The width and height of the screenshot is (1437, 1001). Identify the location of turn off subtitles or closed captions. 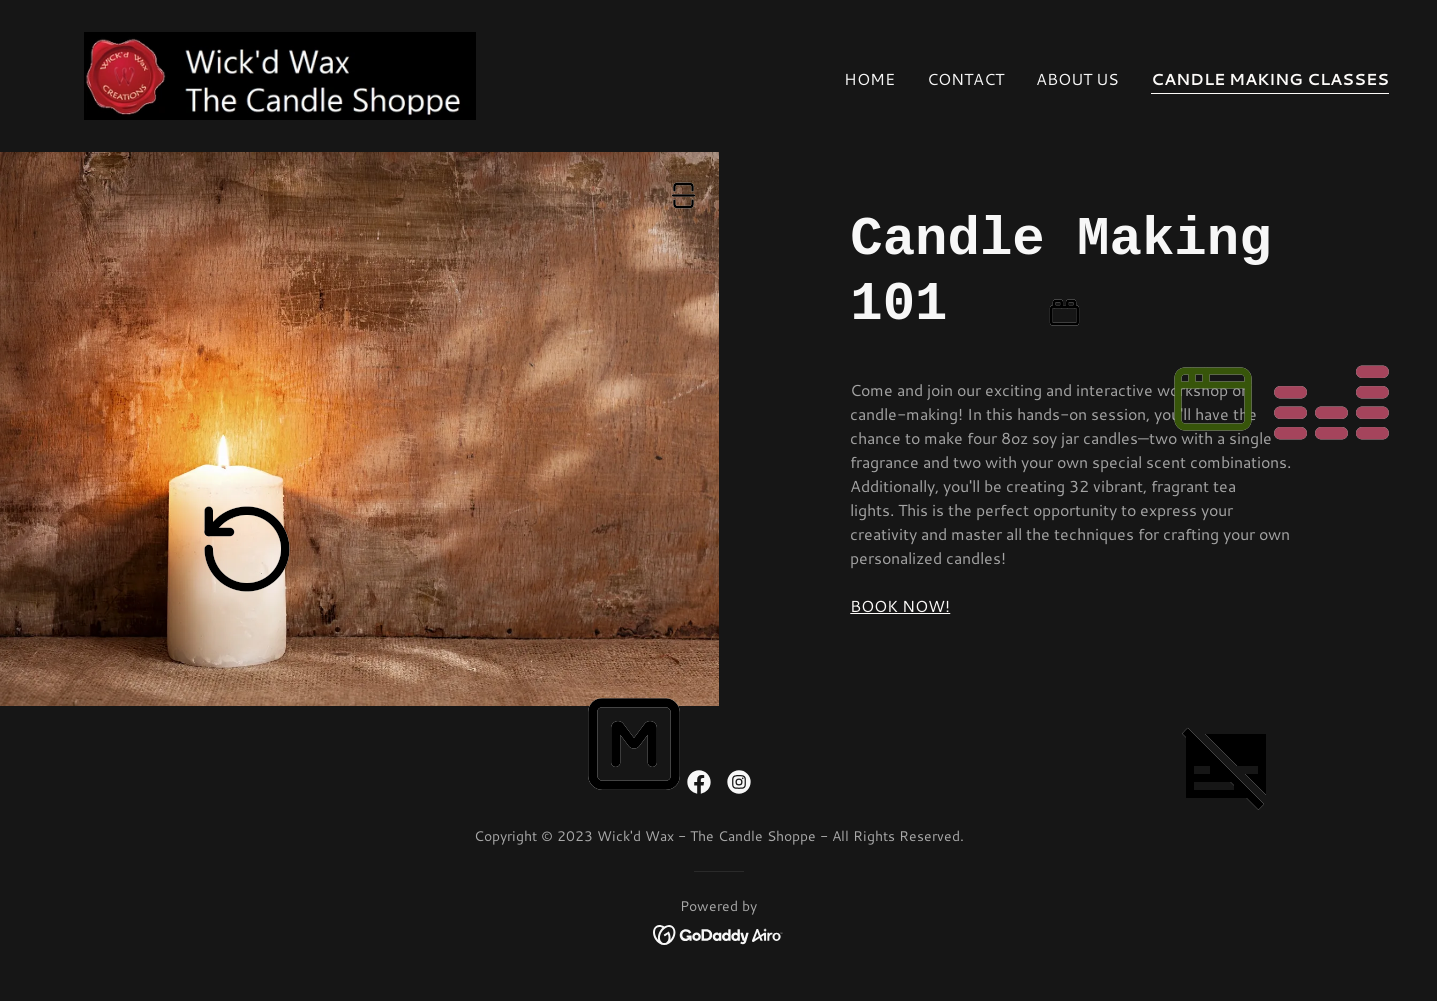
(1226, 766).